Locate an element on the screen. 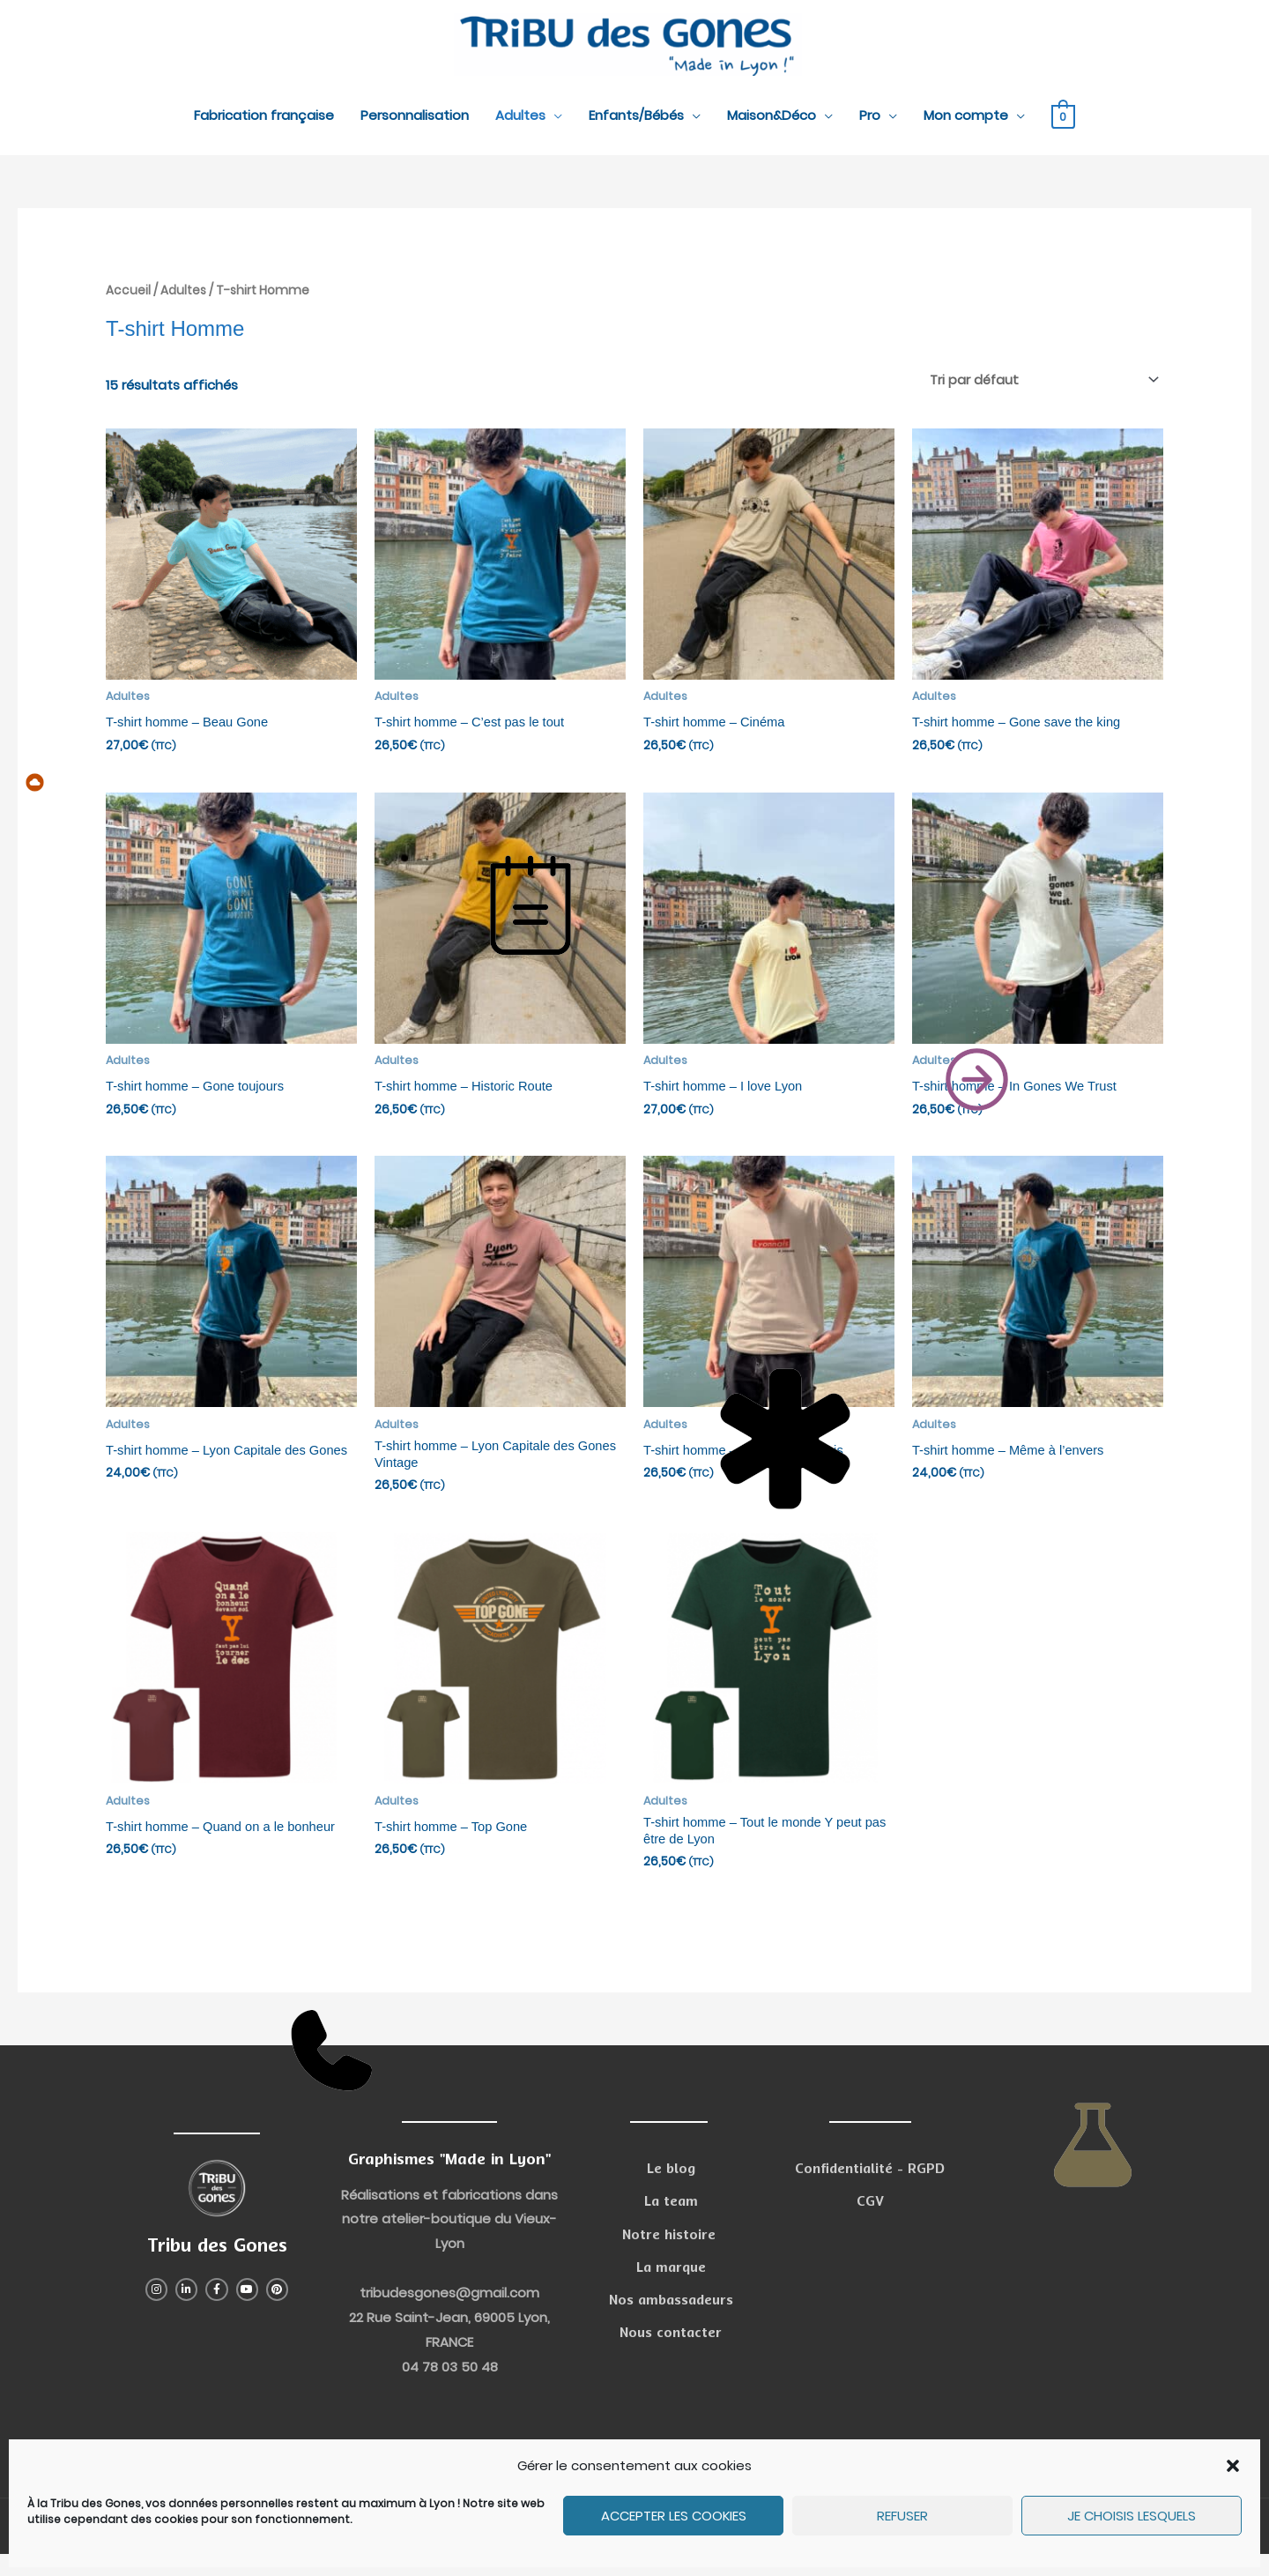 This screenshot has width=1269, height=2576. access cloud storage is located at coordinates (34, 782).